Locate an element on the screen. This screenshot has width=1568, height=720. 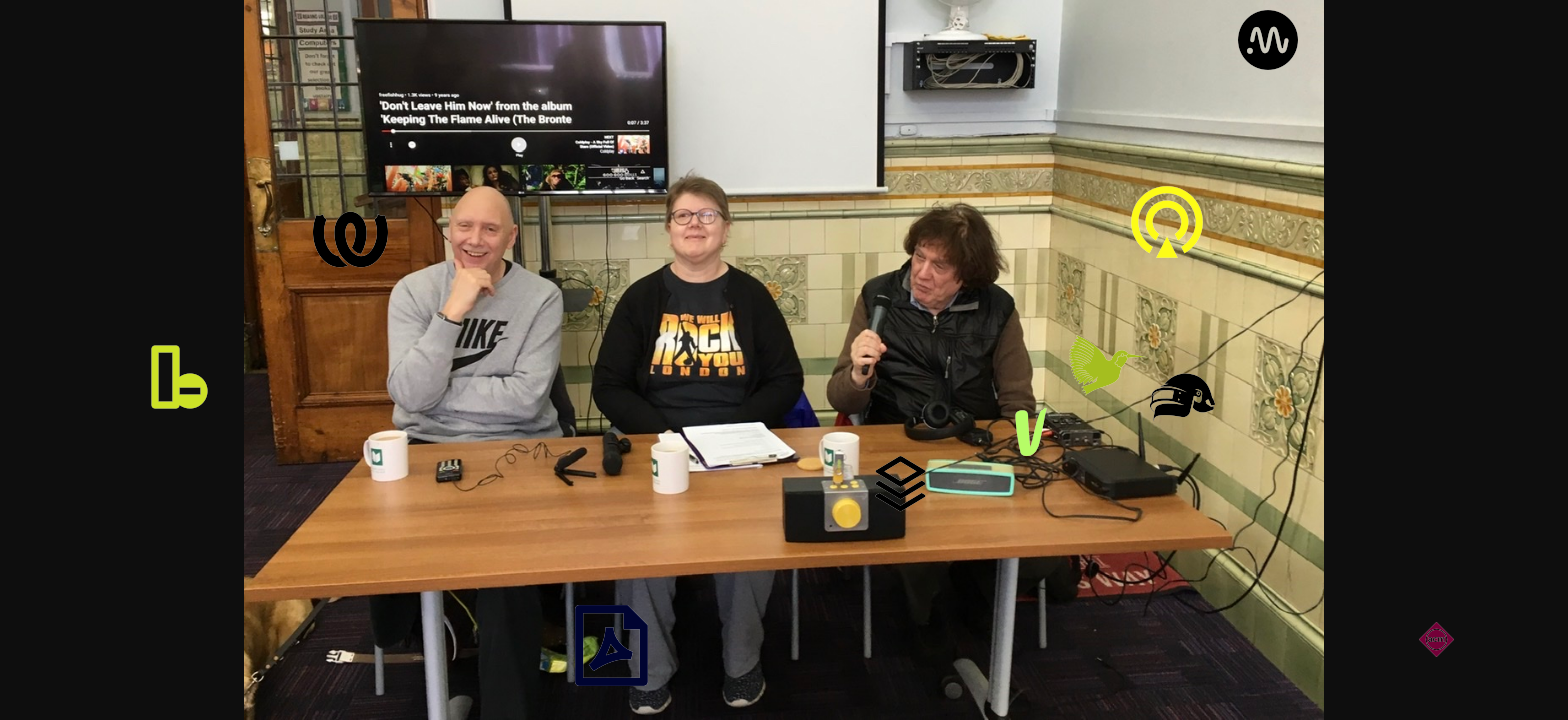
view stacked layers or content is located at coordinates (900, 484).